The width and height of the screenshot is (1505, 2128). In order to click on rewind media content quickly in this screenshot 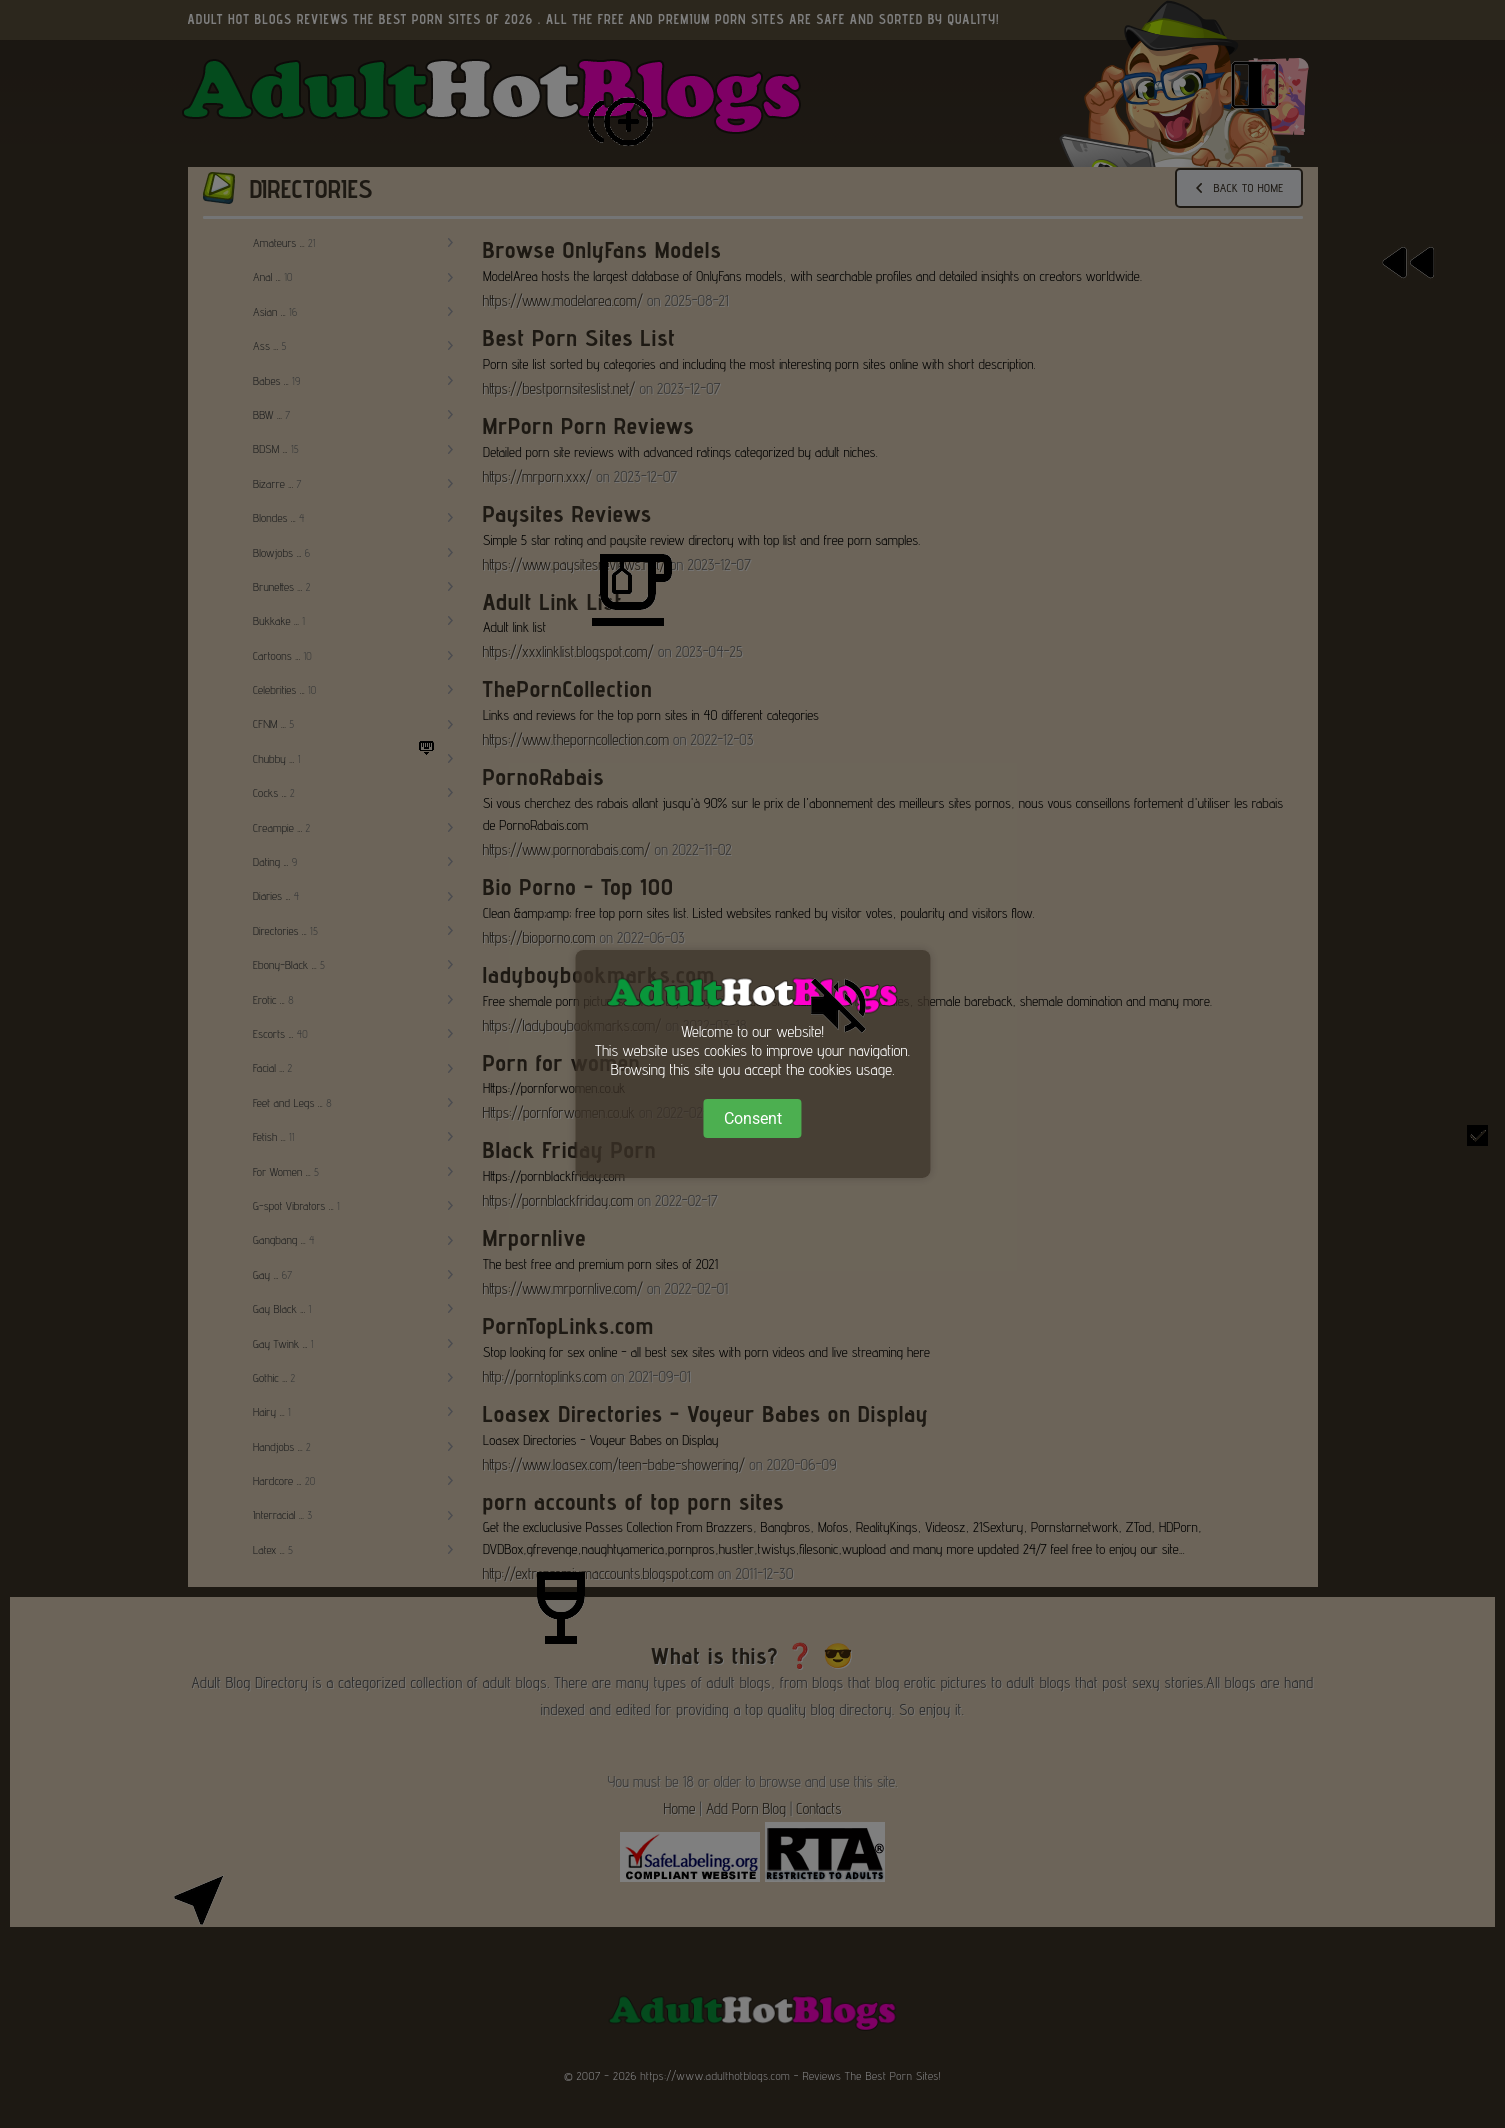, I will do `click(1409, 262)`.